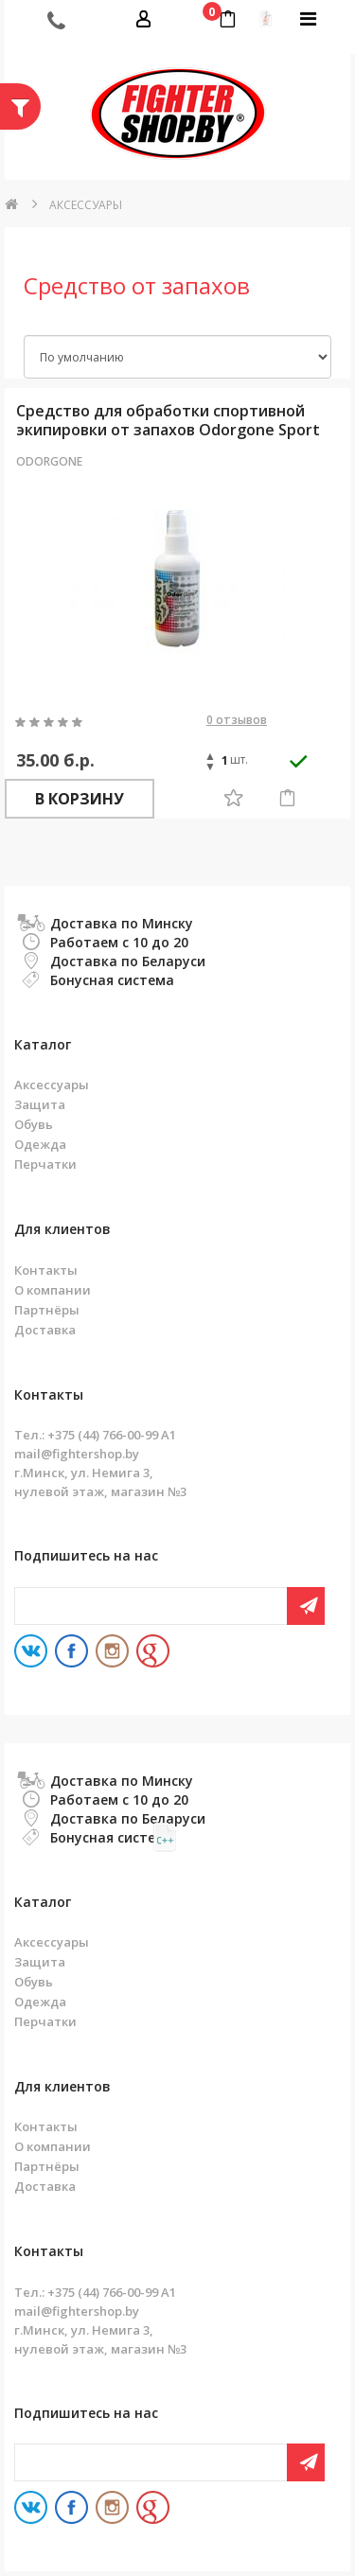 This screenshot has height=2576, width=355. What do you see at coordinates (165, 1837) in the screenshot?
I see `a C++ source code file` at bounding box center [165, 1837].